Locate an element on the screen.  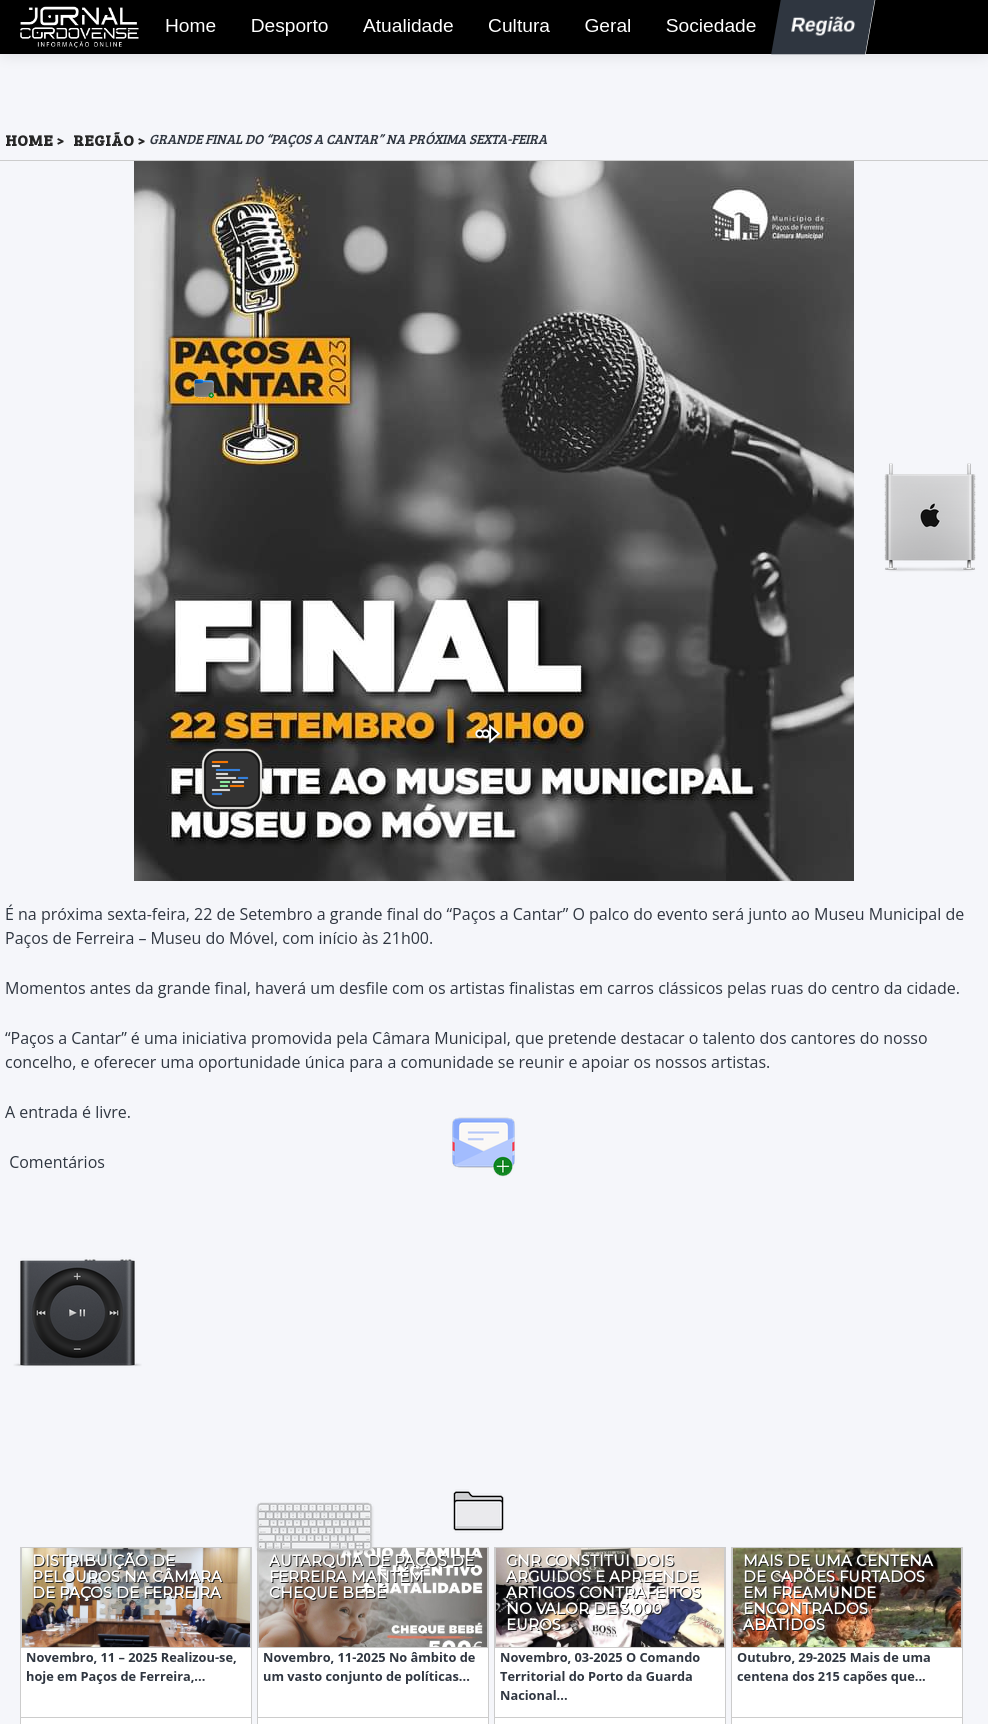
compose a new email message is located at coordinates (483, 1142).